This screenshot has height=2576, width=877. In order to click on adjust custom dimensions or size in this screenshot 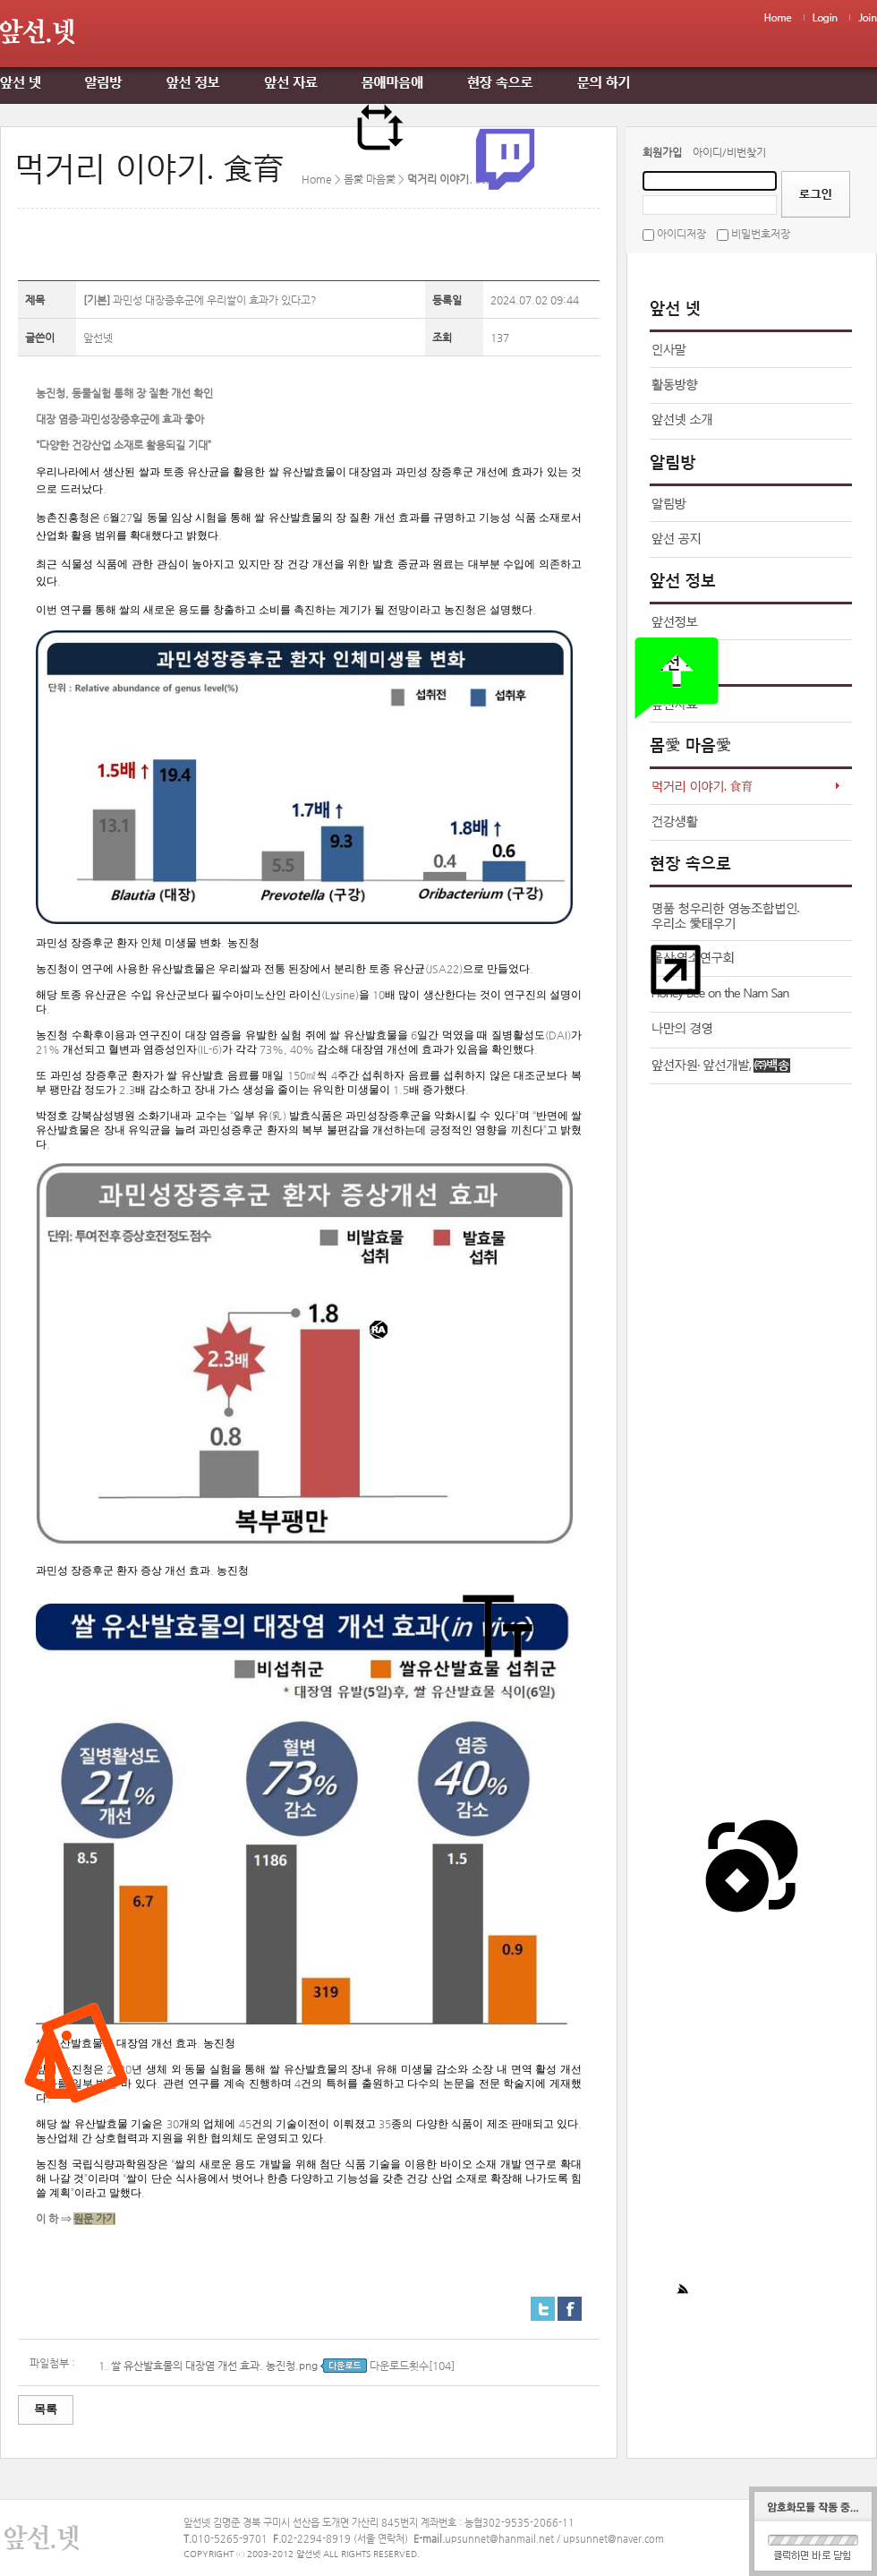, I will do `click(378, 130)`.